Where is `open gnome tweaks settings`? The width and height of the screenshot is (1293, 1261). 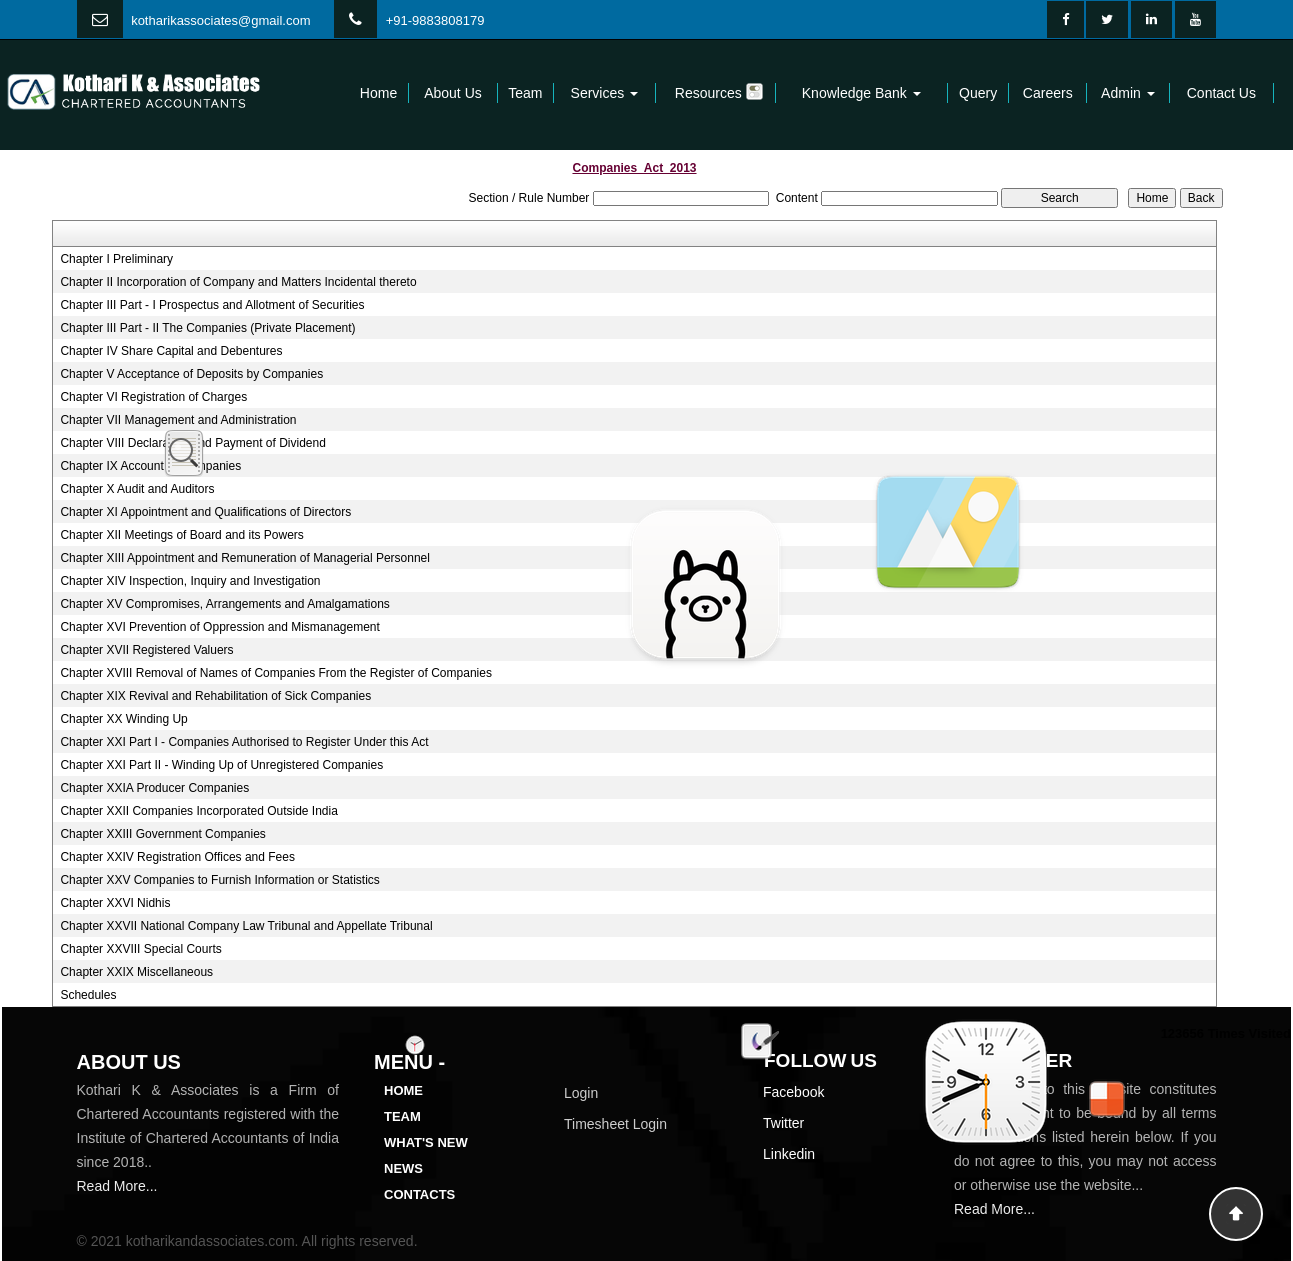
open gnome tweaks settings is located at coordinates (754, 91).